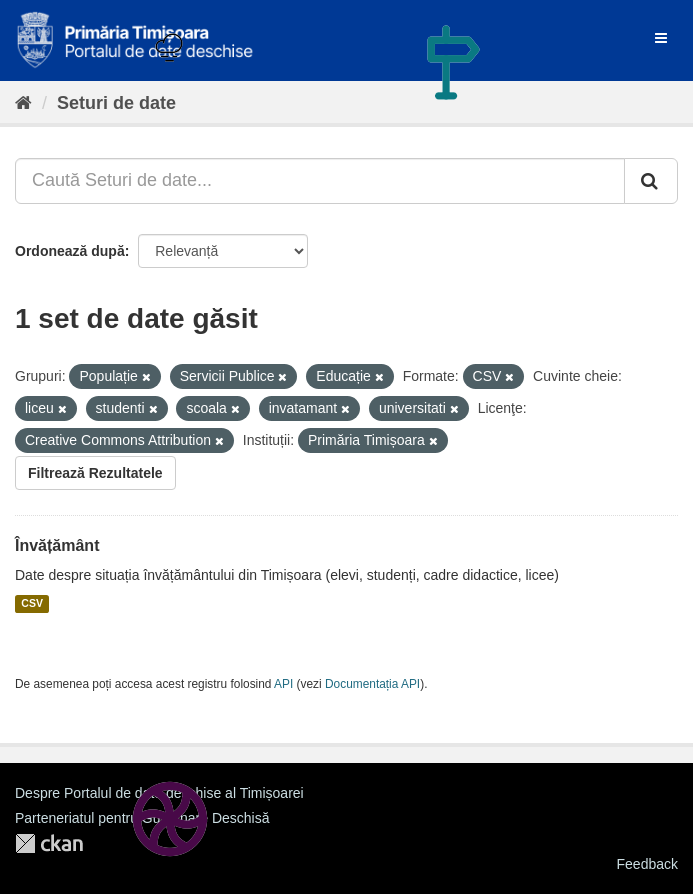 This screenshot has width=693, height=894. Describe the element at coordinates (169, 47) in the screenshot. I see `indicates foggy weather conditions` at that location.